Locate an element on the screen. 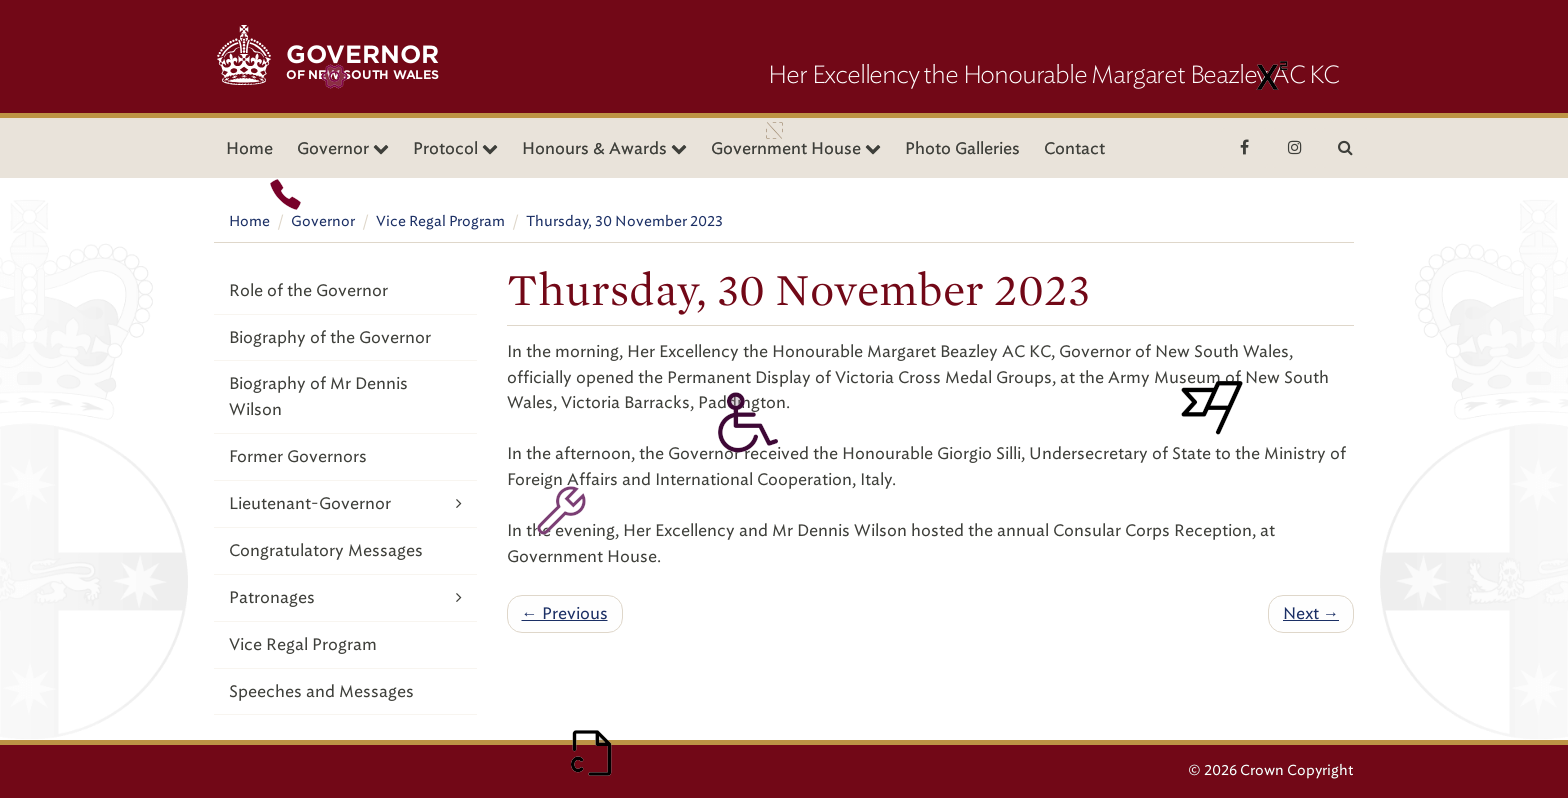 This screenshot has height=798, width=1568. make a phone call is located at coordinates (285, 194).